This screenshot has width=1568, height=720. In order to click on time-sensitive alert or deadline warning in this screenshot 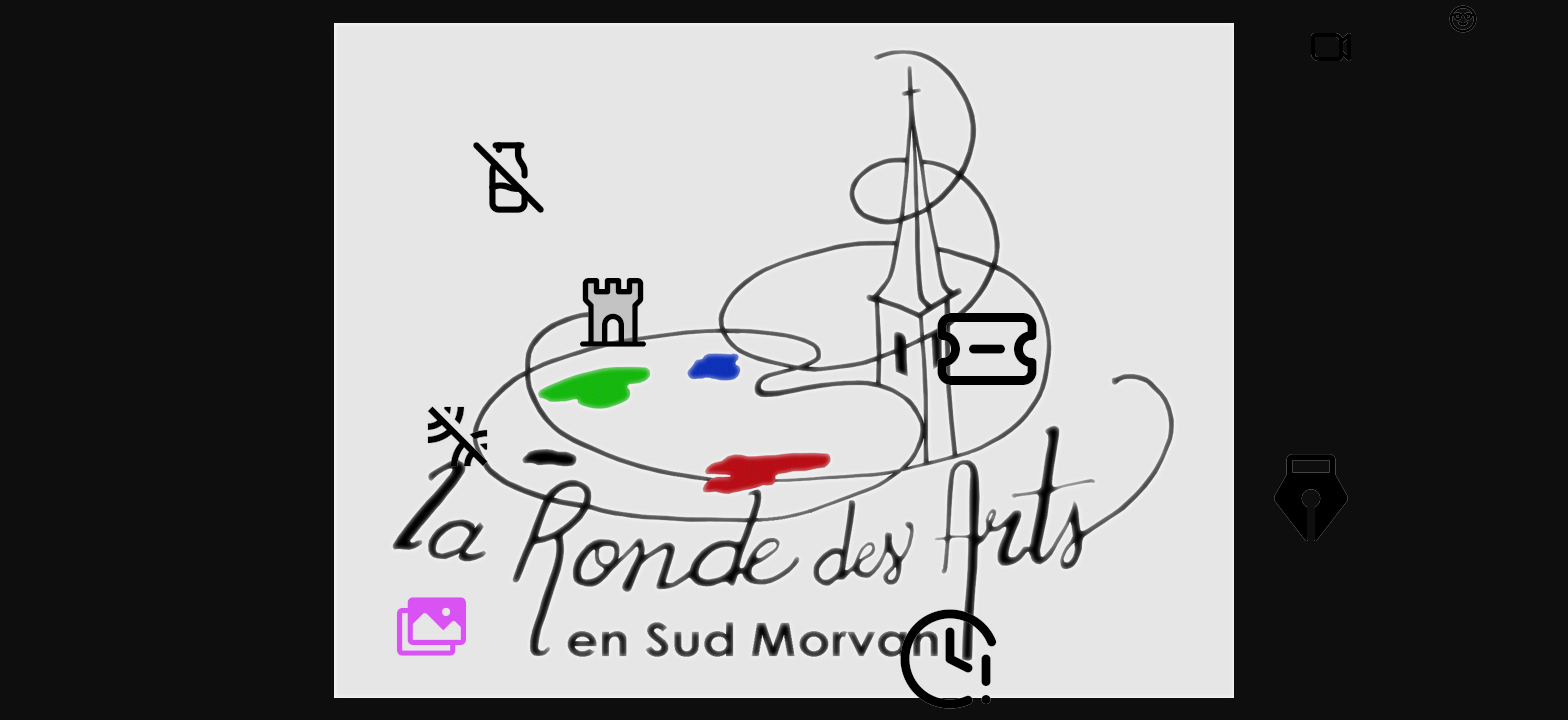, I will do `click(950, 659)`.